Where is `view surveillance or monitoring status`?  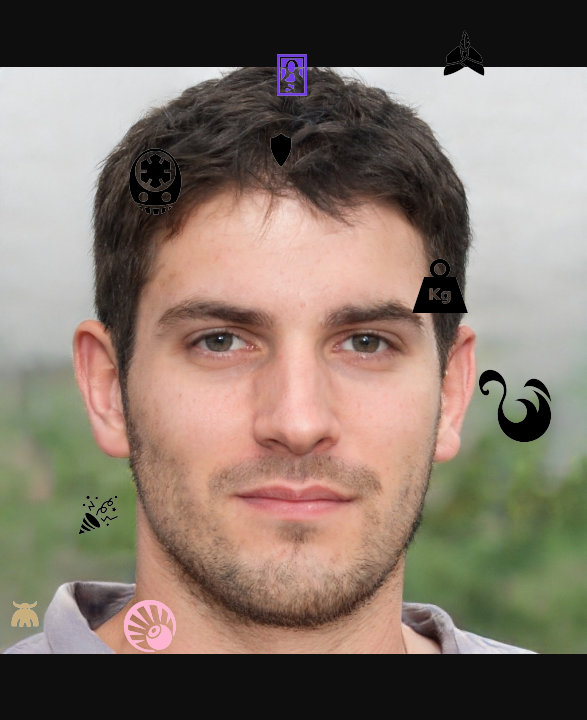
view surveillance or monitoring status is located at coordinates (150, 626).